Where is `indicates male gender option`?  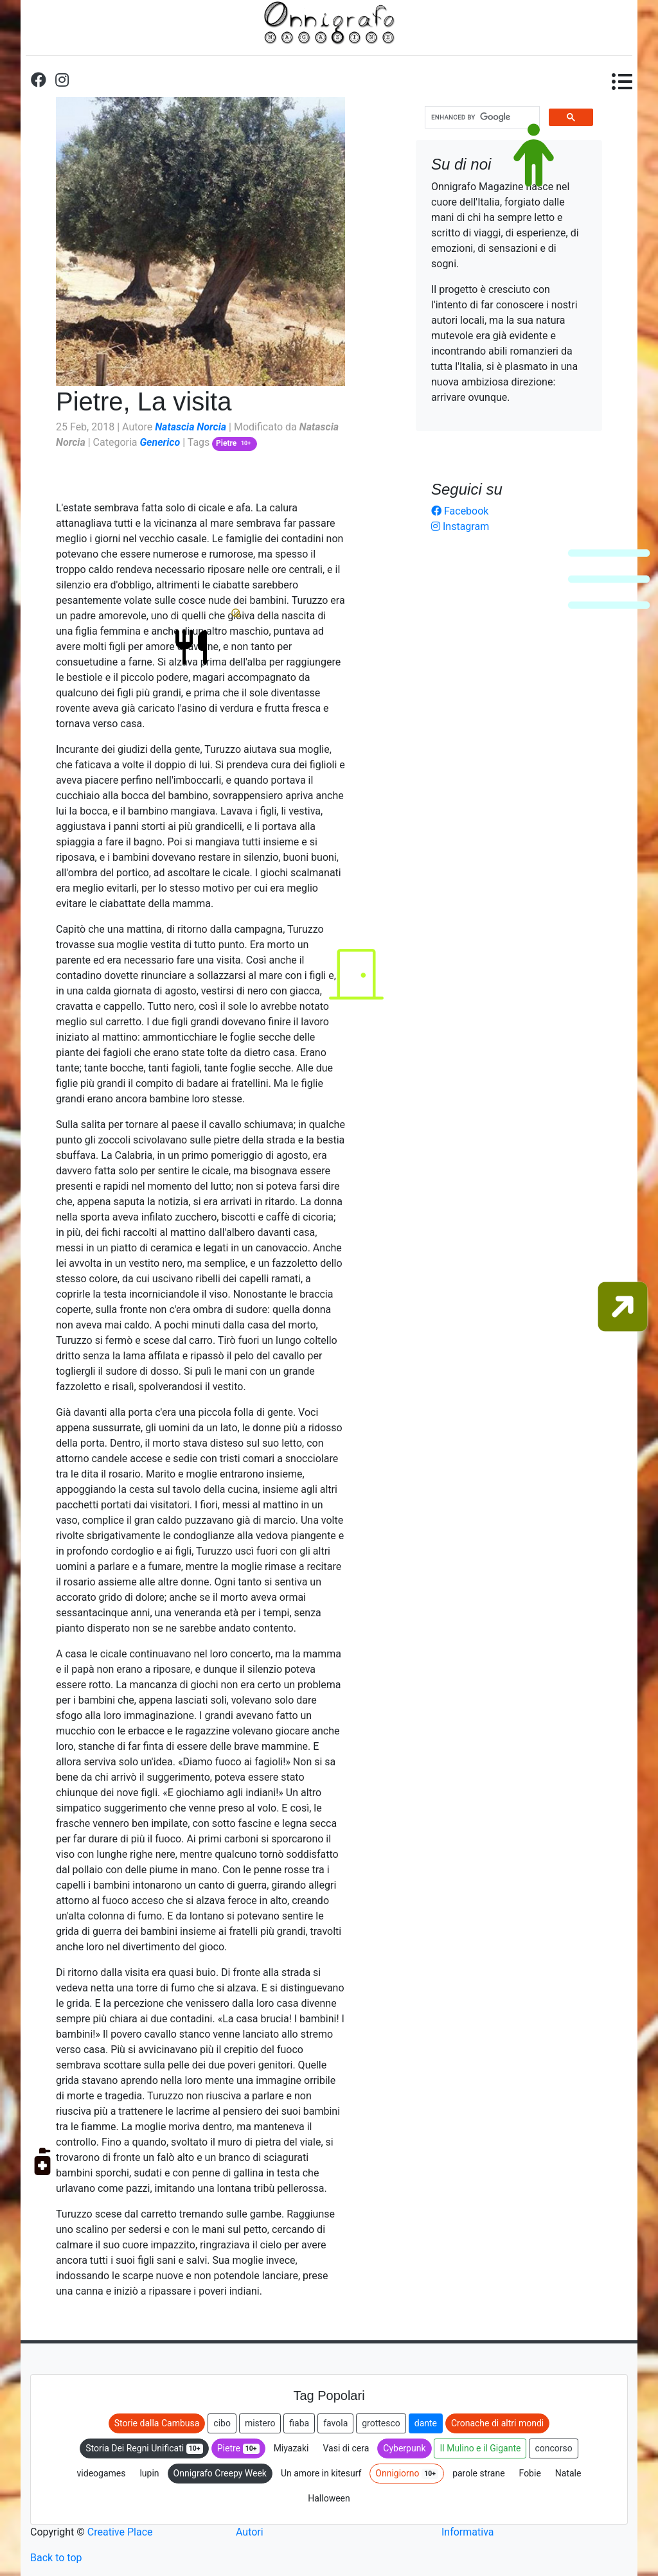 indicates male gender option is located at coordinates (533, 155).